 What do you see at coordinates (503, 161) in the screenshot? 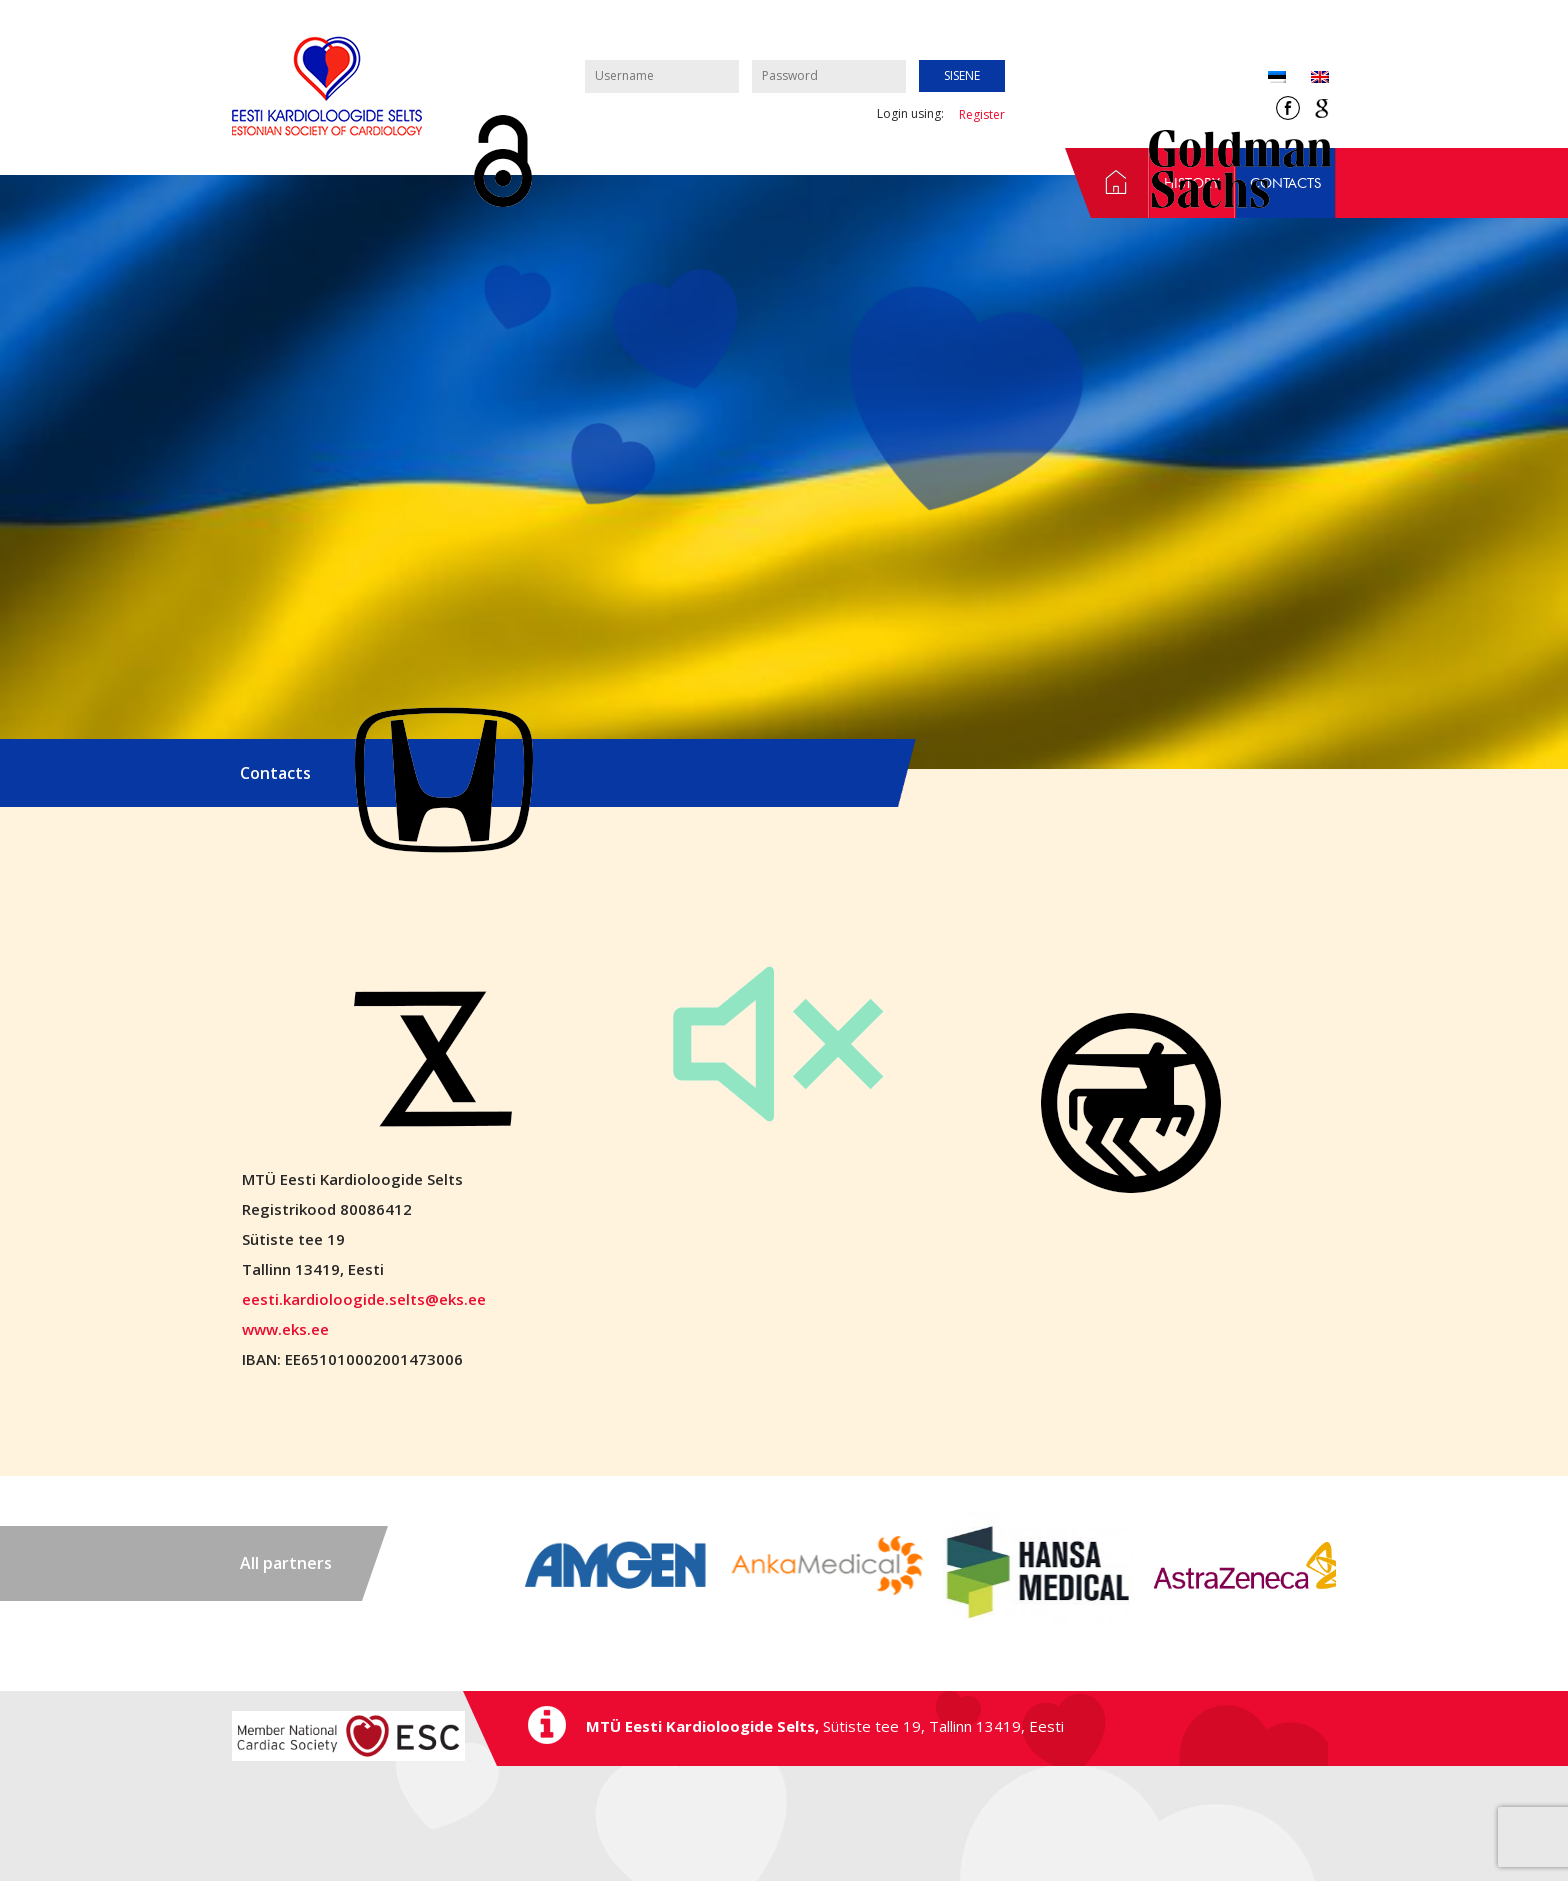
I see `indicates open access content available without subscription` at bounding box center [503, 161].